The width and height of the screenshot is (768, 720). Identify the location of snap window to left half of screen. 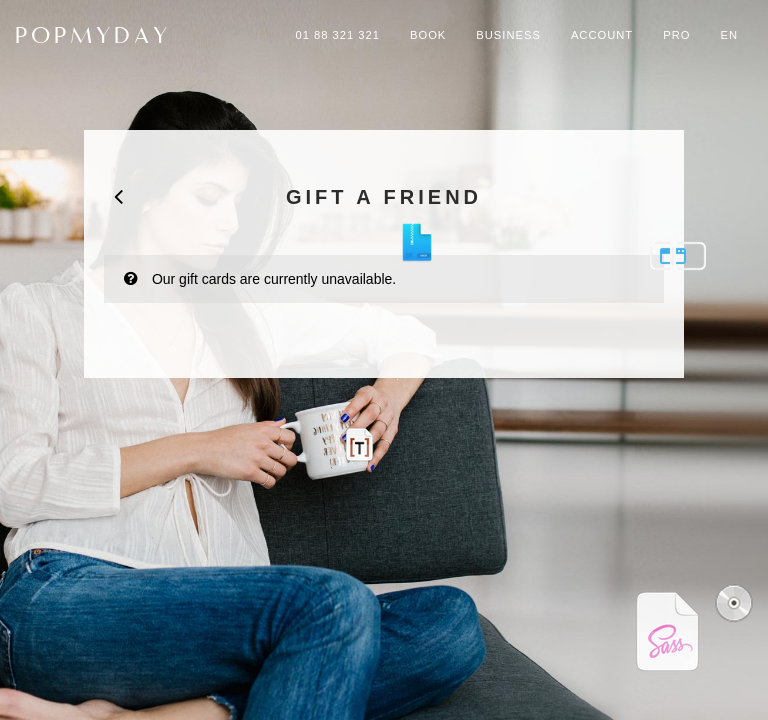
(678, 256).